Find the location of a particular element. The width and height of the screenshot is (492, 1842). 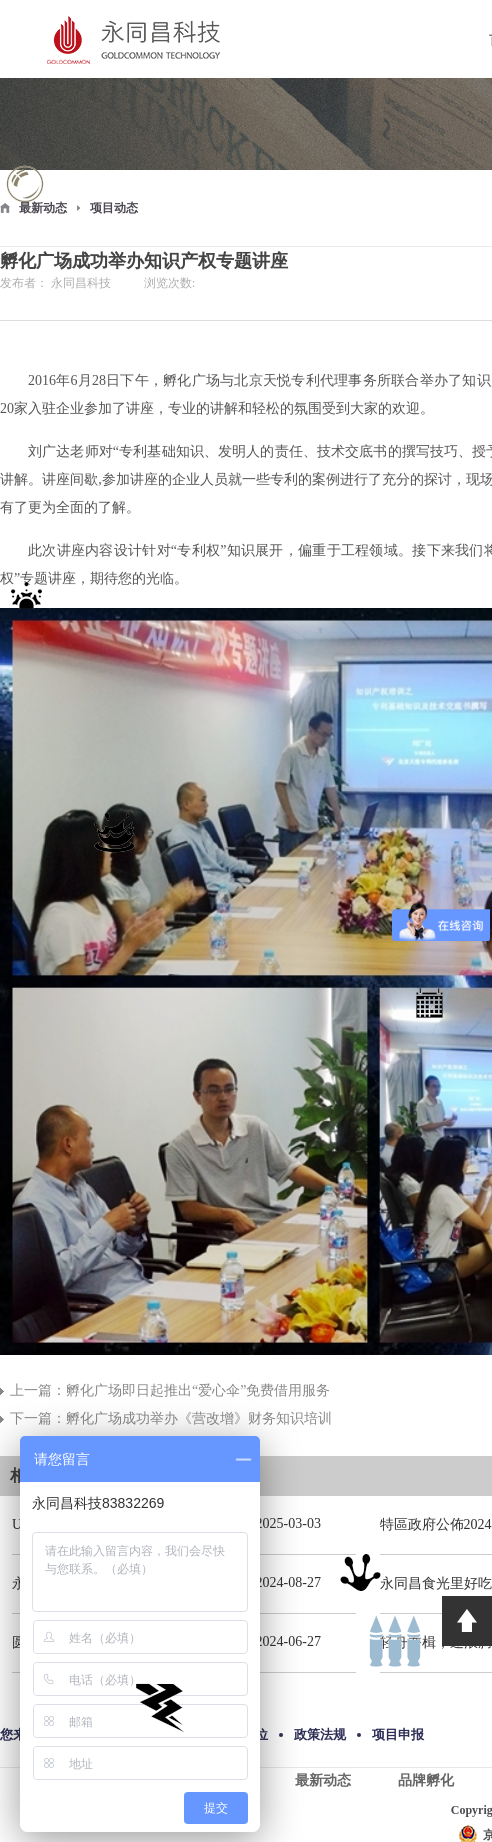

water effect or splash animation trigger is located at coordinates (114, 832).